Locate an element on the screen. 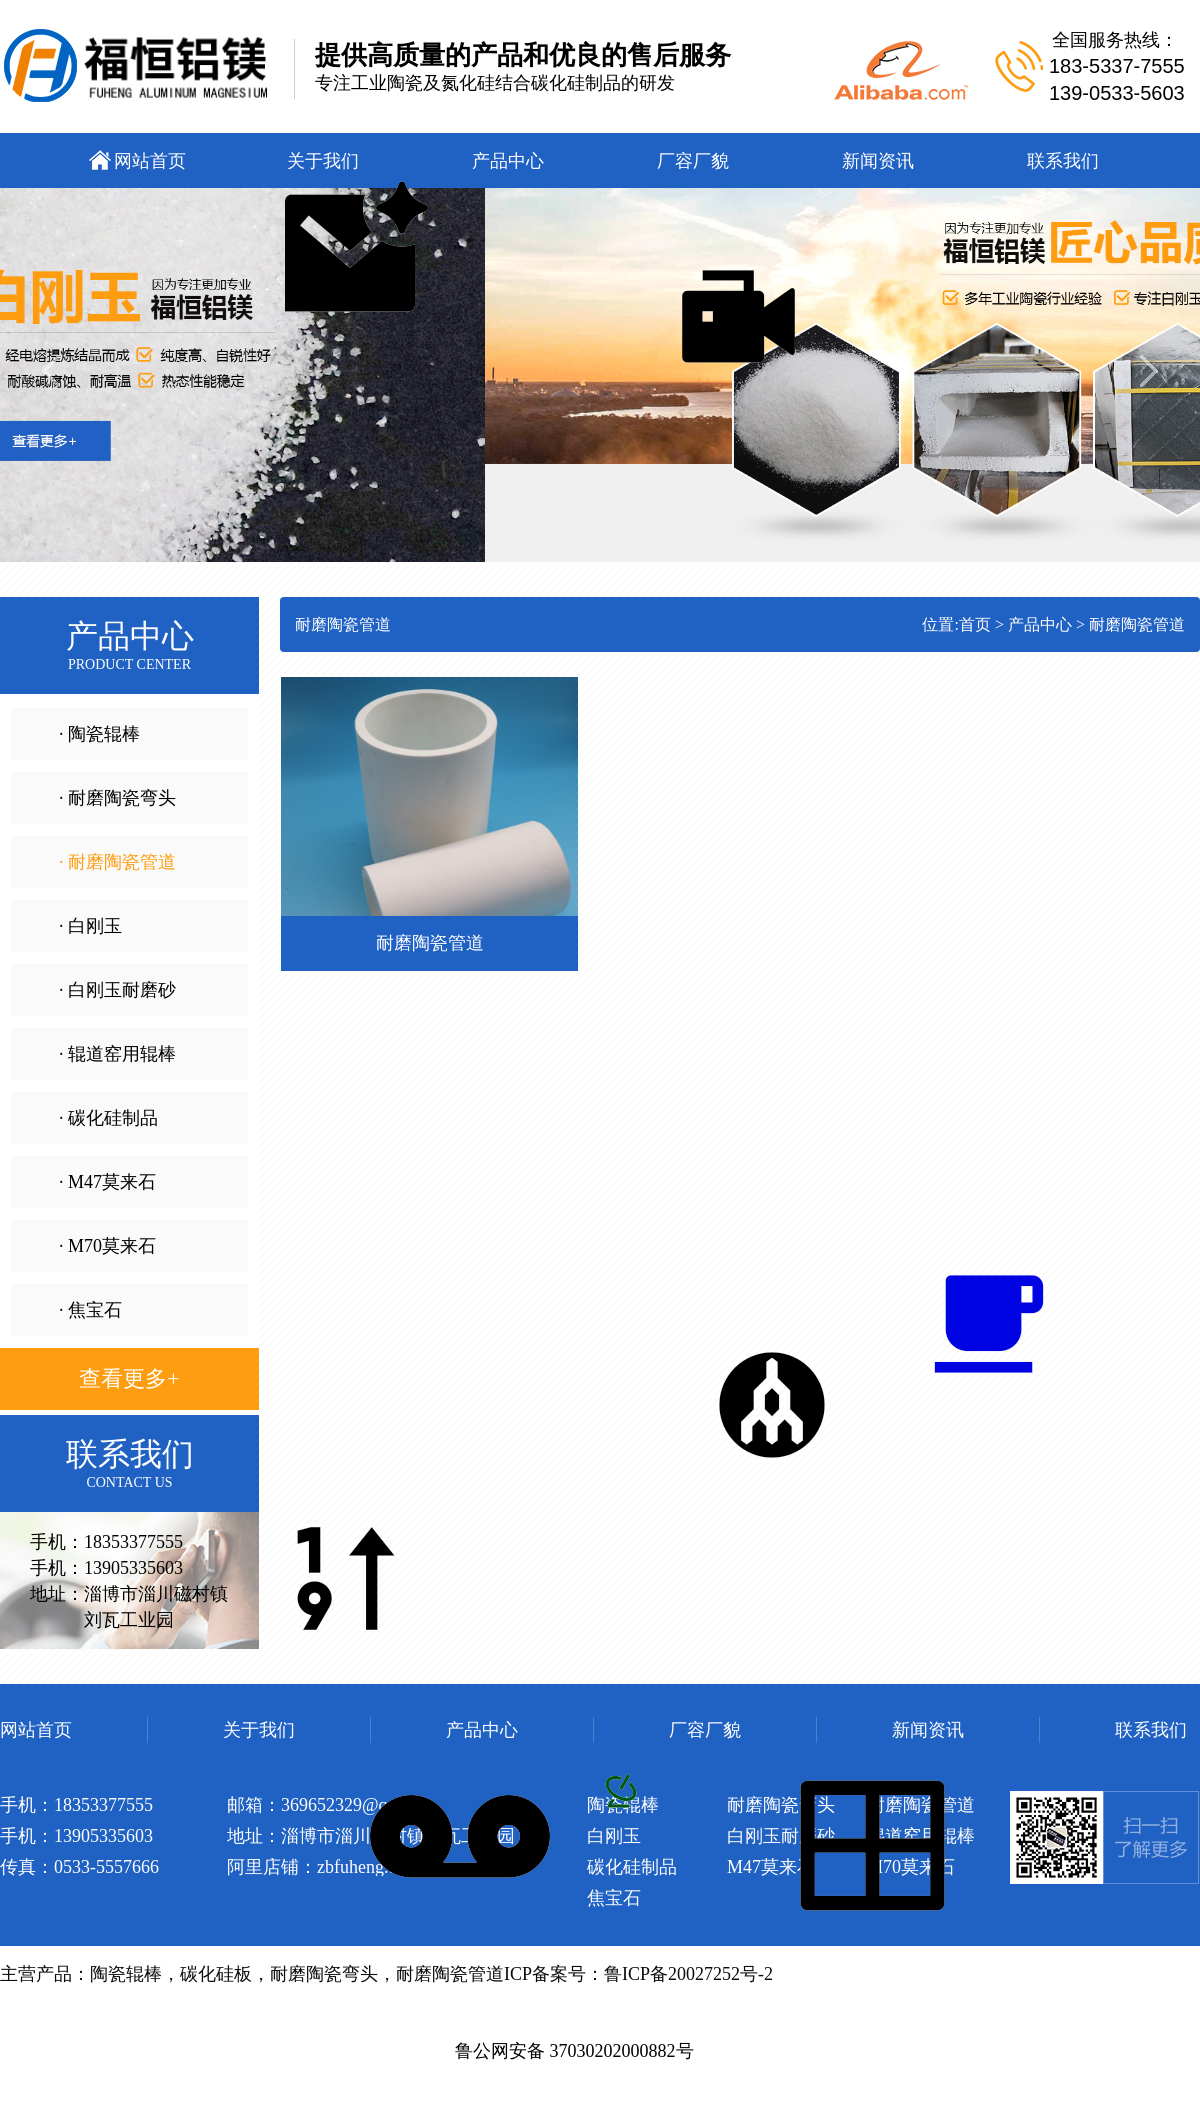 The width and height of the screenshot is (1200, 2104). megaport brand logo is located at coordinates (772, 1405).